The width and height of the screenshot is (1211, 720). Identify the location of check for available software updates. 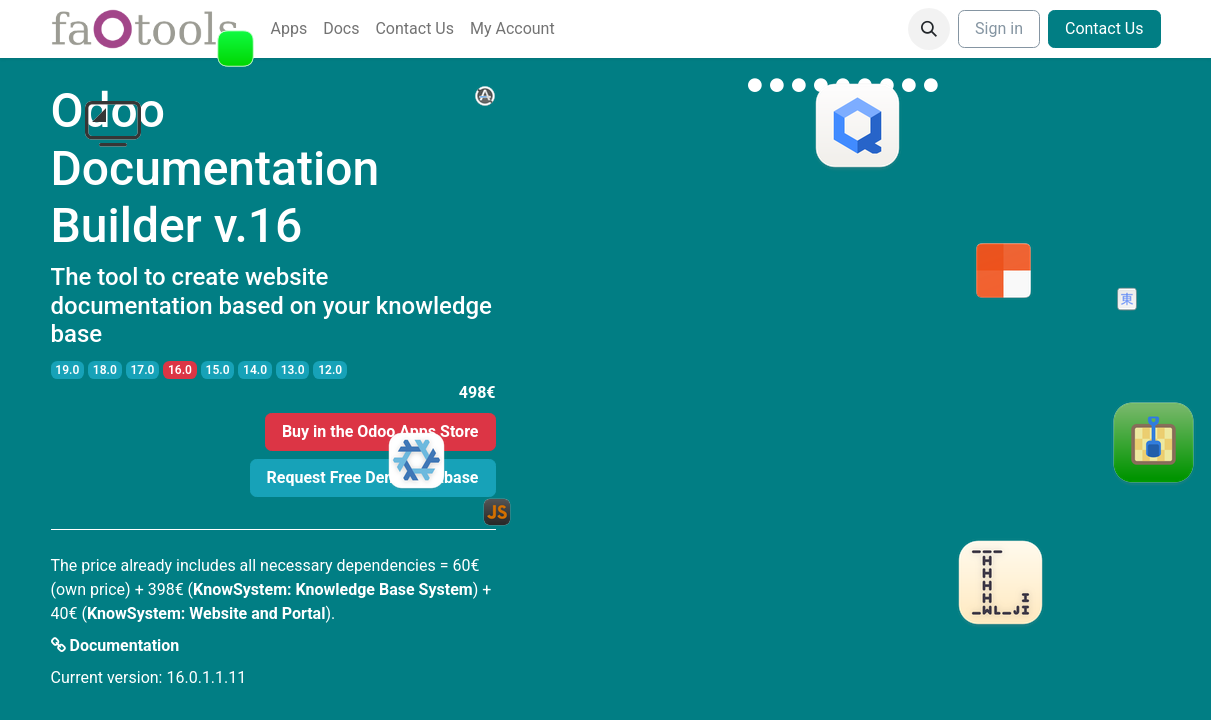
(485, 96).